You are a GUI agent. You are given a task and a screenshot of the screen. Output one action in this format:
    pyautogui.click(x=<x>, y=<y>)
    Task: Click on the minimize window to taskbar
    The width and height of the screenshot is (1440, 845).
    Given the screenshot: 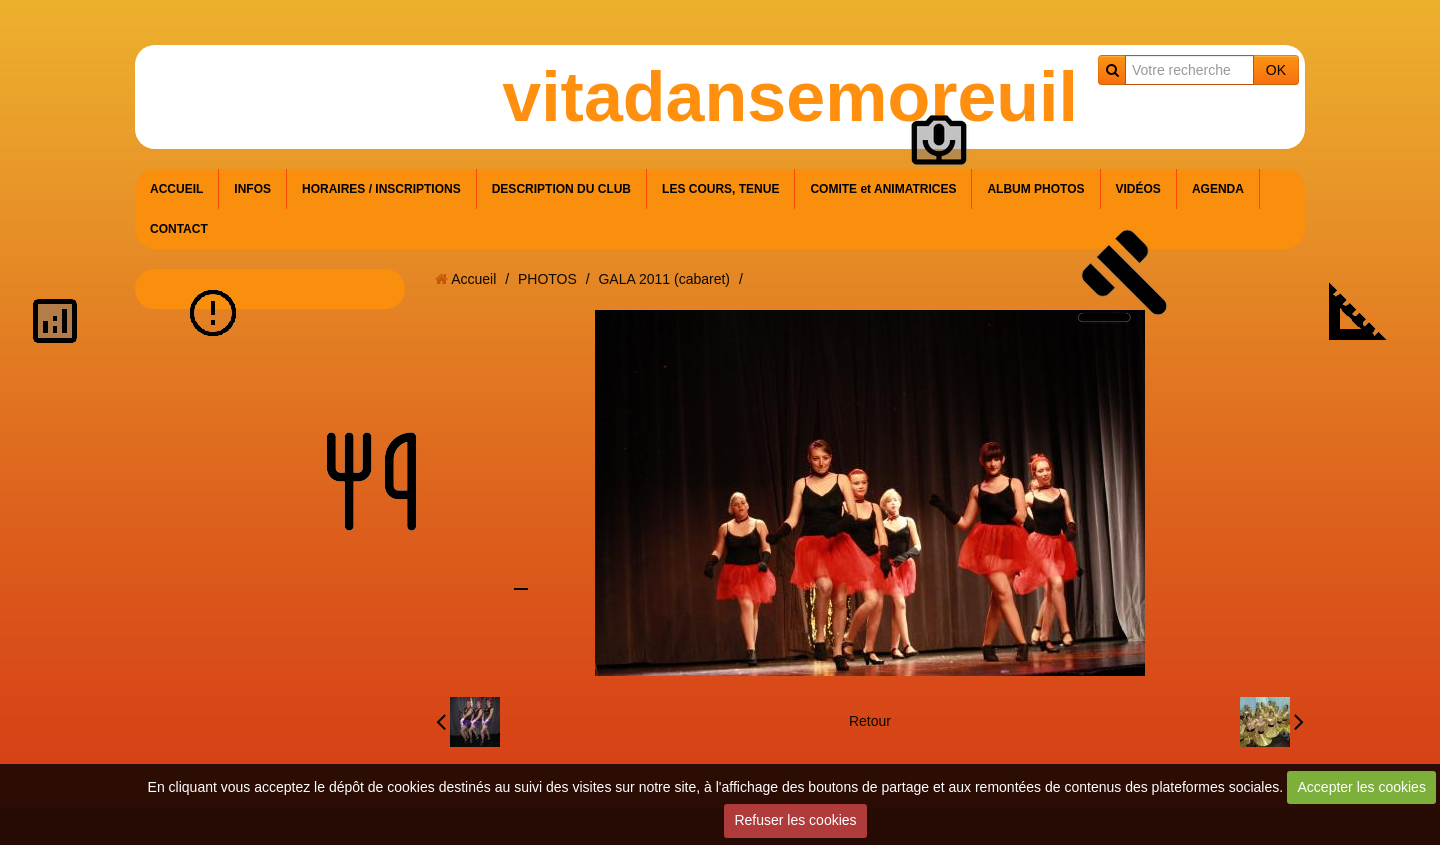 What is the action you would take?
    pyautogui.click(x=521, y=579)
    